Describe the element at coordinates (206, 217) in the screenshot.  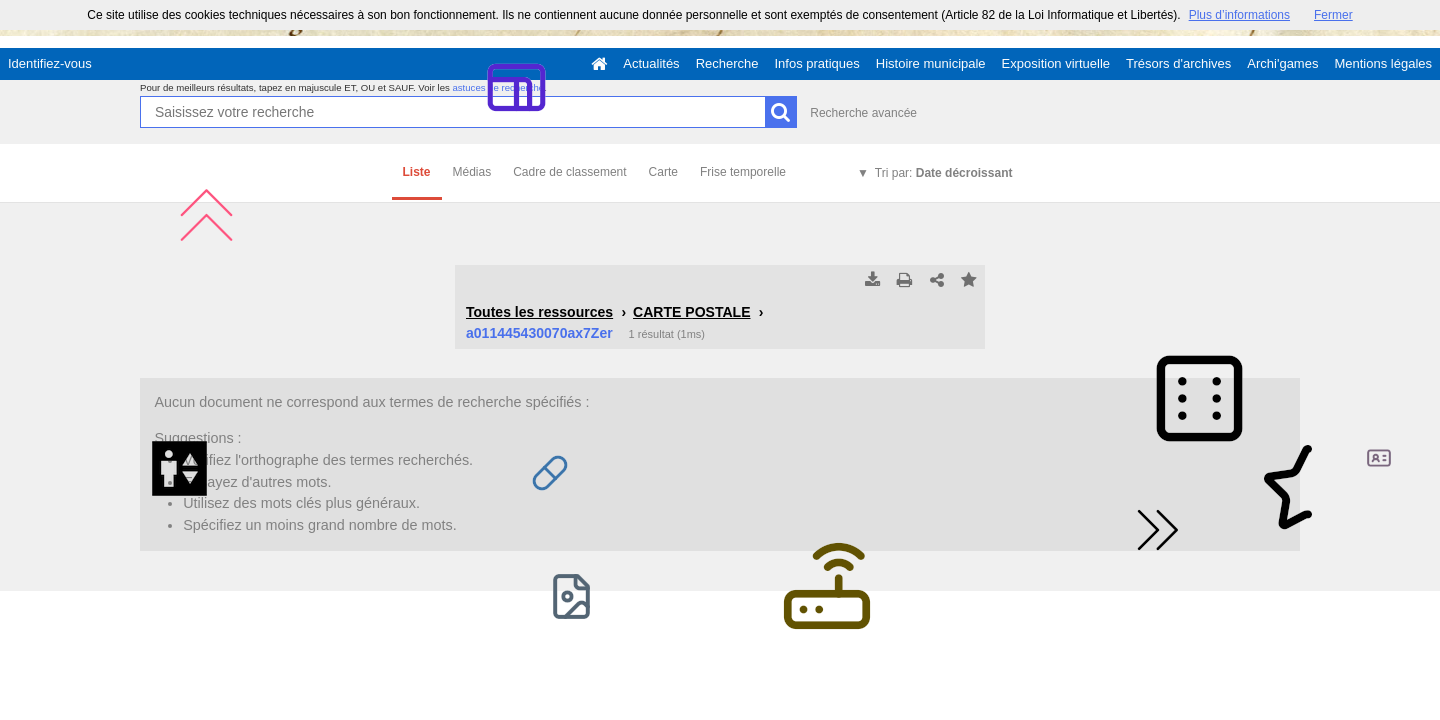
I see `collapse or minimize an expanded section` at that location.